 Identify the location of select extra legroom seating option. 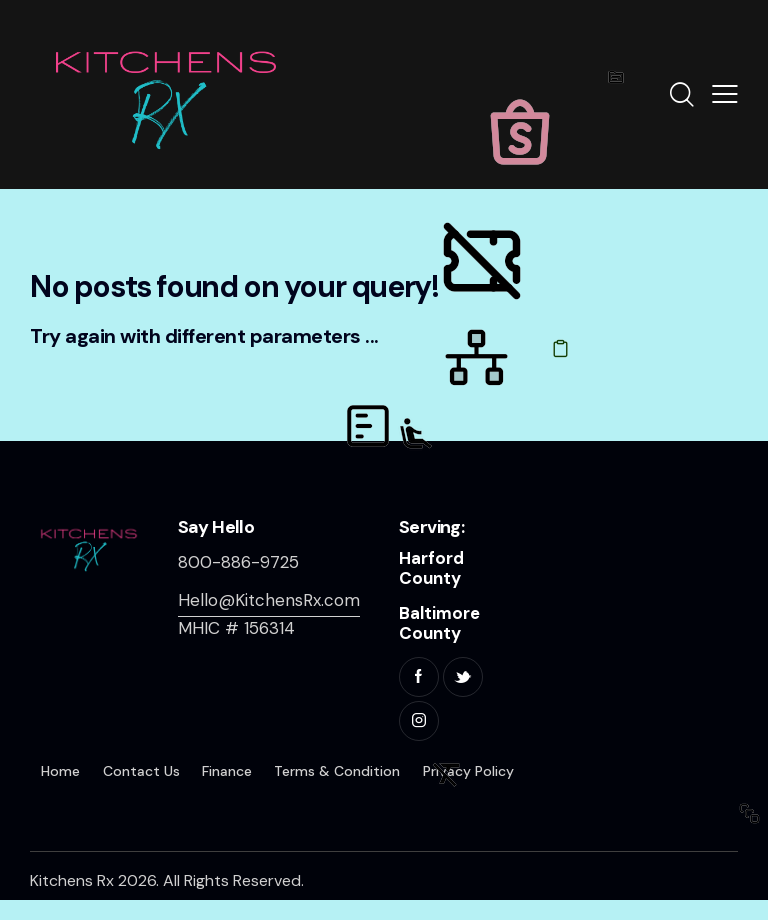
(416, 434).